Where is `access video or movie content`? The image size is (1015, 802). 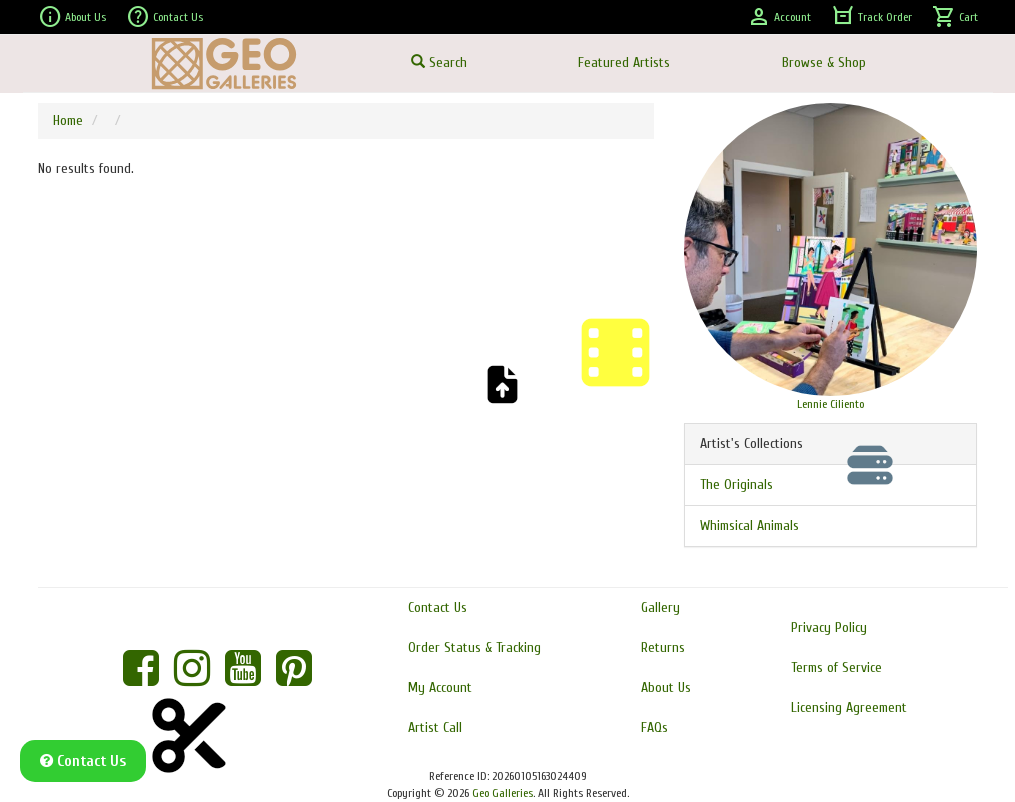
access video or movie content is located at coordinates (615, 352).